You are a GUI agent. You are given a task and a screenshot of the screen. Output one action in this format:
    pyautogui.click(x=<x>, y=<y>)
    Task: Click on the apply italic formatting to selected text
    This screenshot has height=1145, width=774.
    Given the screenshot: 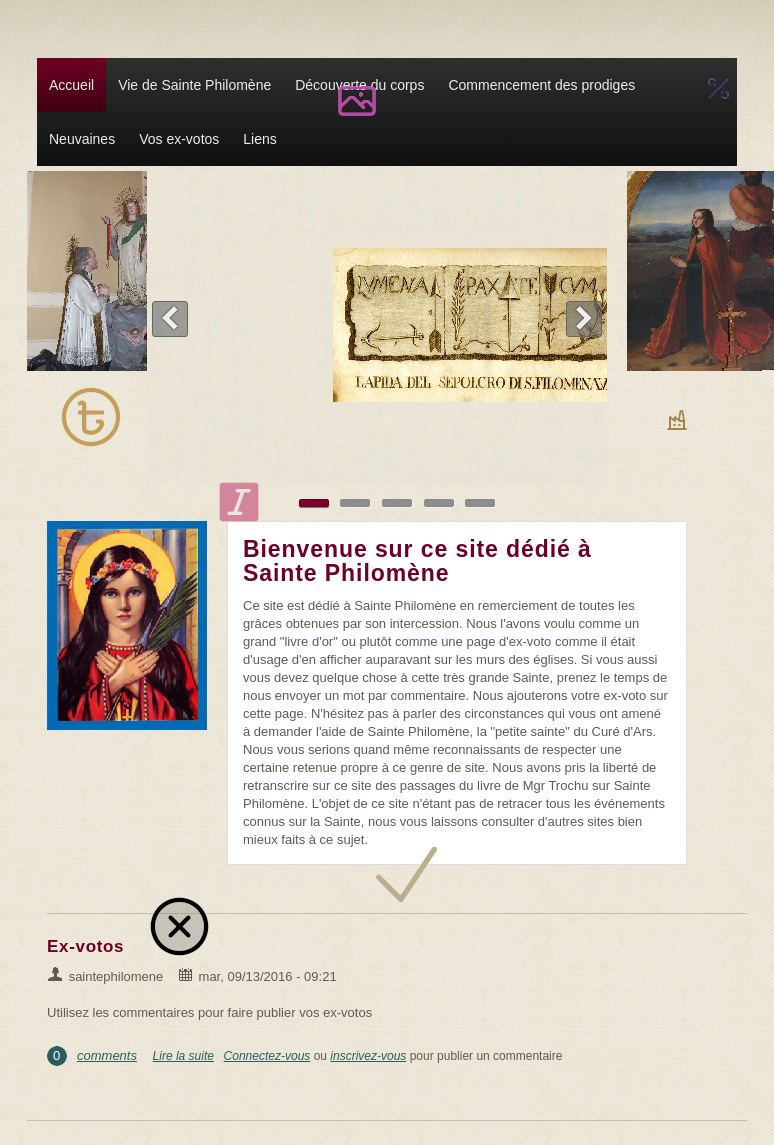 What is the action you would take?
    pyautogui.click(x=239, y=502)
    